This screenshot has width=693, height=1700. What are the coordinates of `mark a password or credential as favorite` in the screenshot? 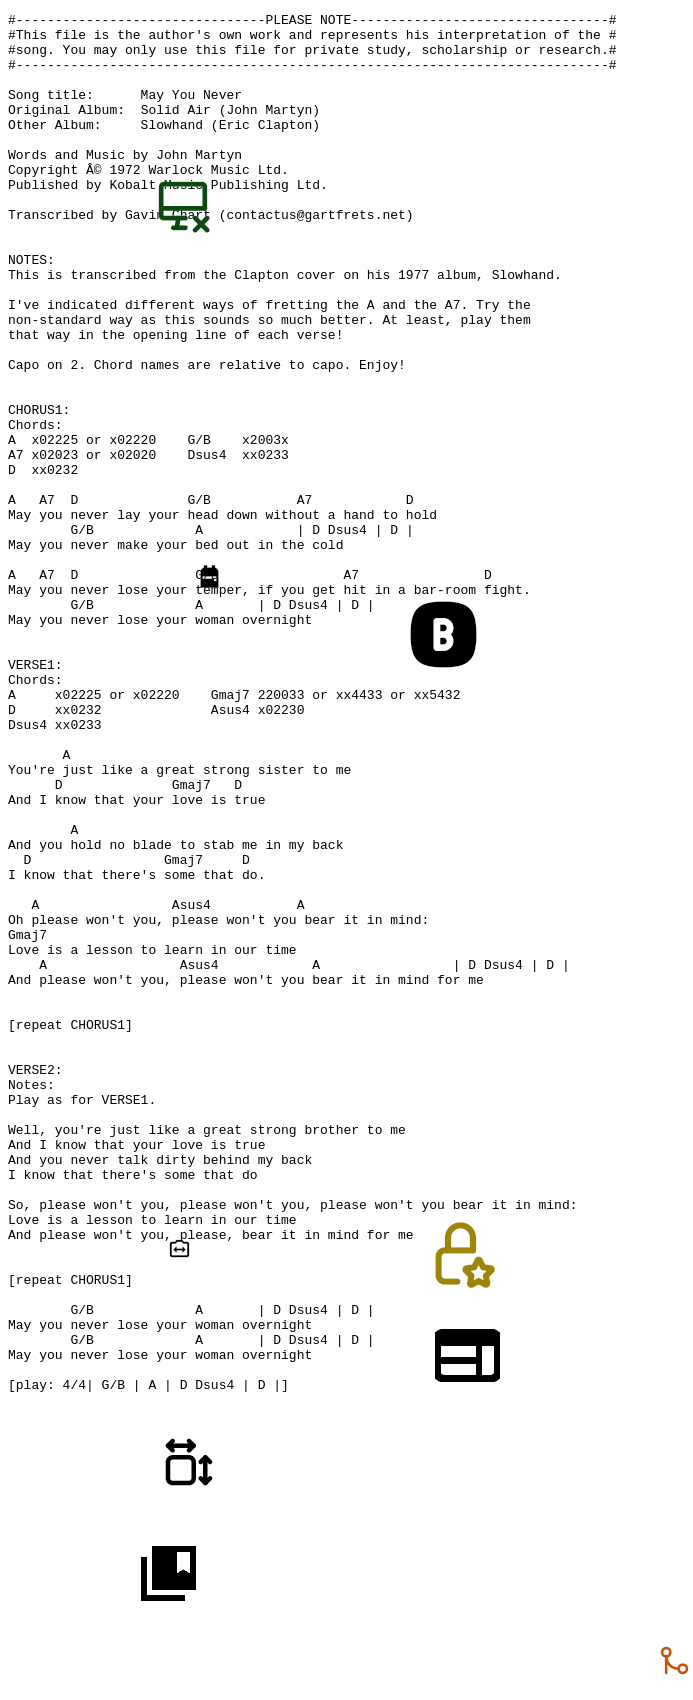 It's located at (460, 1253).